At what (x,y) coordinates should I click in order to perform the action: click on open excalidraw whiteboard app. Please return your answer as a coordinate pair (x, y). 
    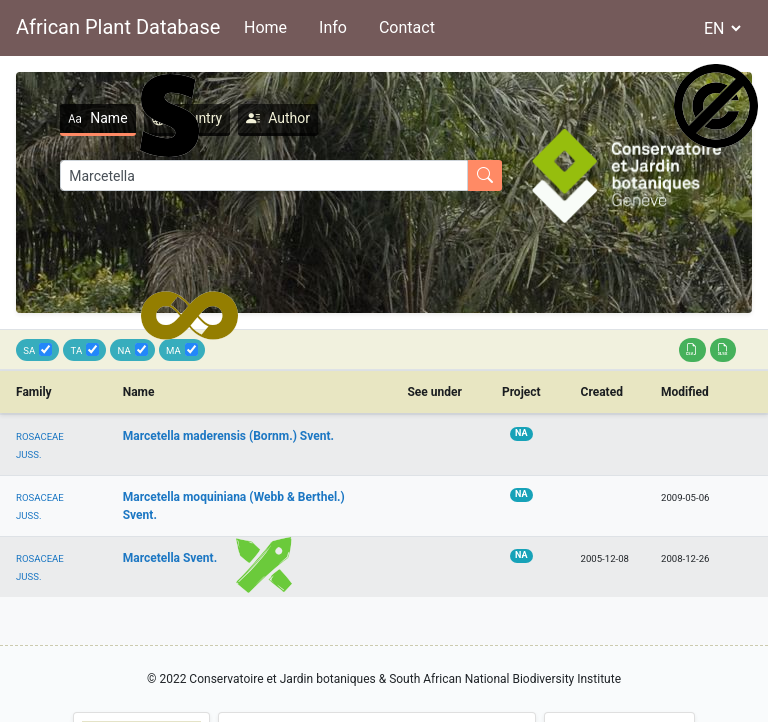
    Looking at the image, I should click on (264, 565).